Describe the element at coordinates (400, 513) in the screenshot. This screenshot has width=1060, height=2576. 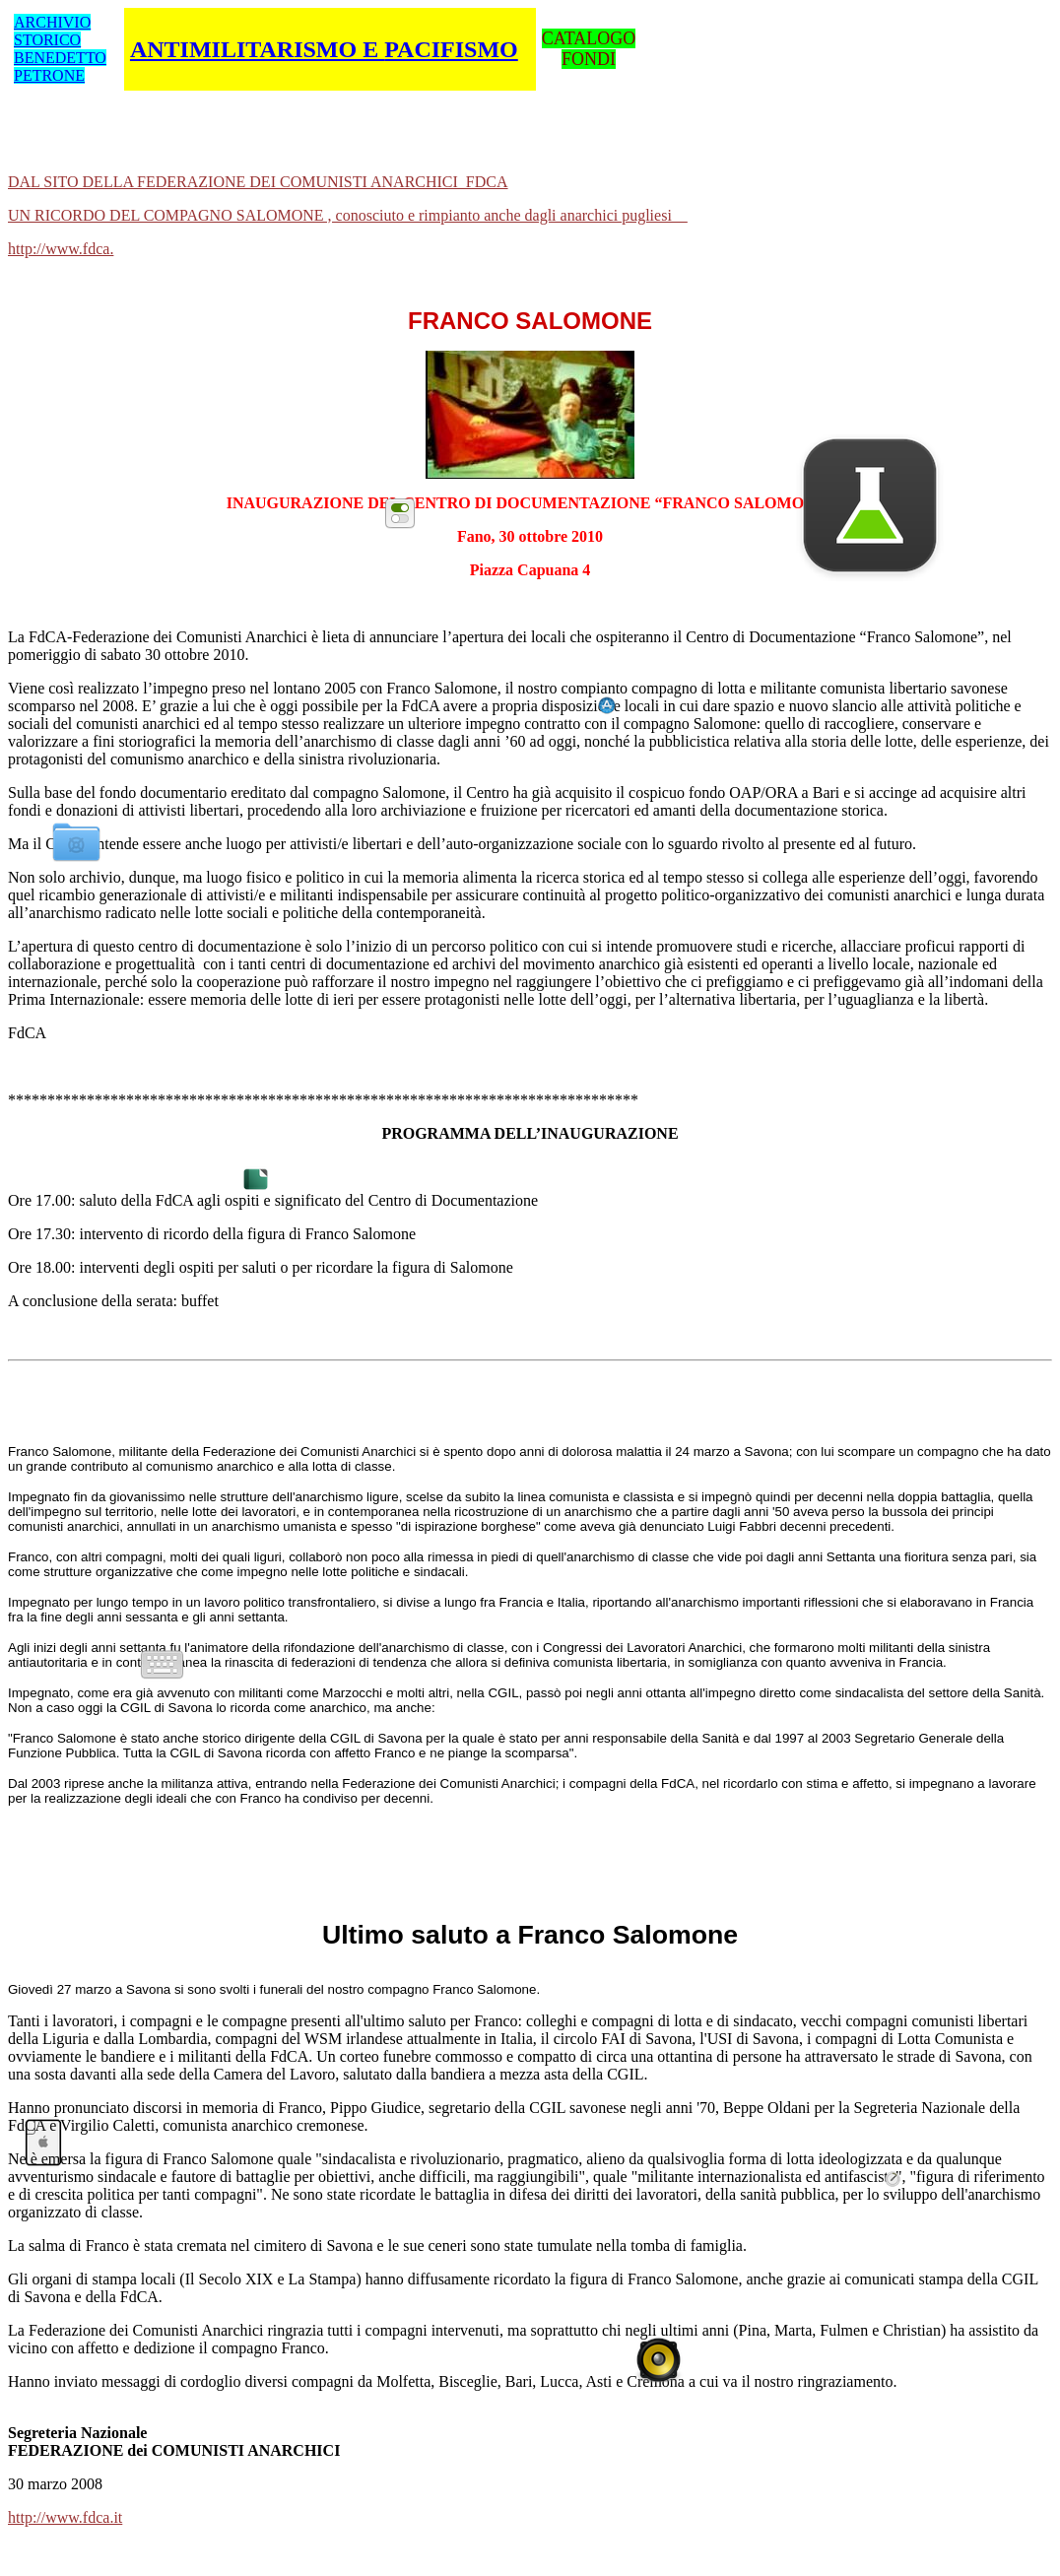
I see `open system settings or preferences` at that location.